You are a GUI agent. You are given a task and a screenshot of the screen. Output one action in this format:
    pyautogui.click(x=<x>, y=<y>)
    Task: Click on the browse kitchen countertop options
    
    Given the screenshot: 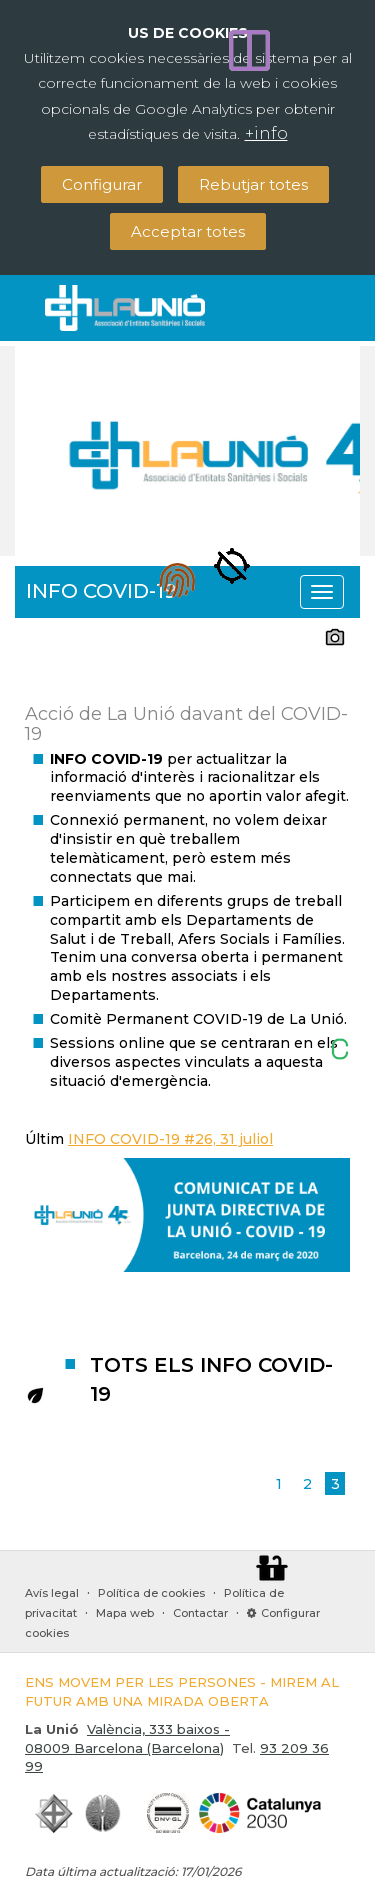 What is the action you would take?
    pyautogui.click(x=272, y=1568)
    